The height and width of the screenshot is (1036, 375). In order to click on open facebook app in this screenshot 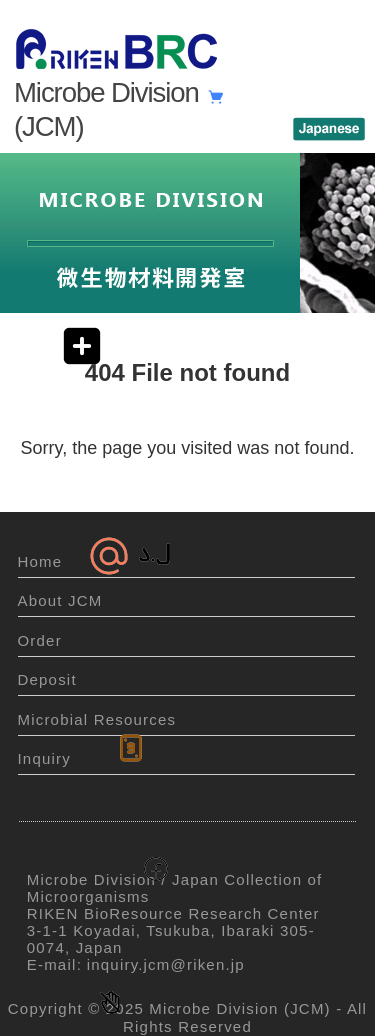, I will do `click(156, 869)`.